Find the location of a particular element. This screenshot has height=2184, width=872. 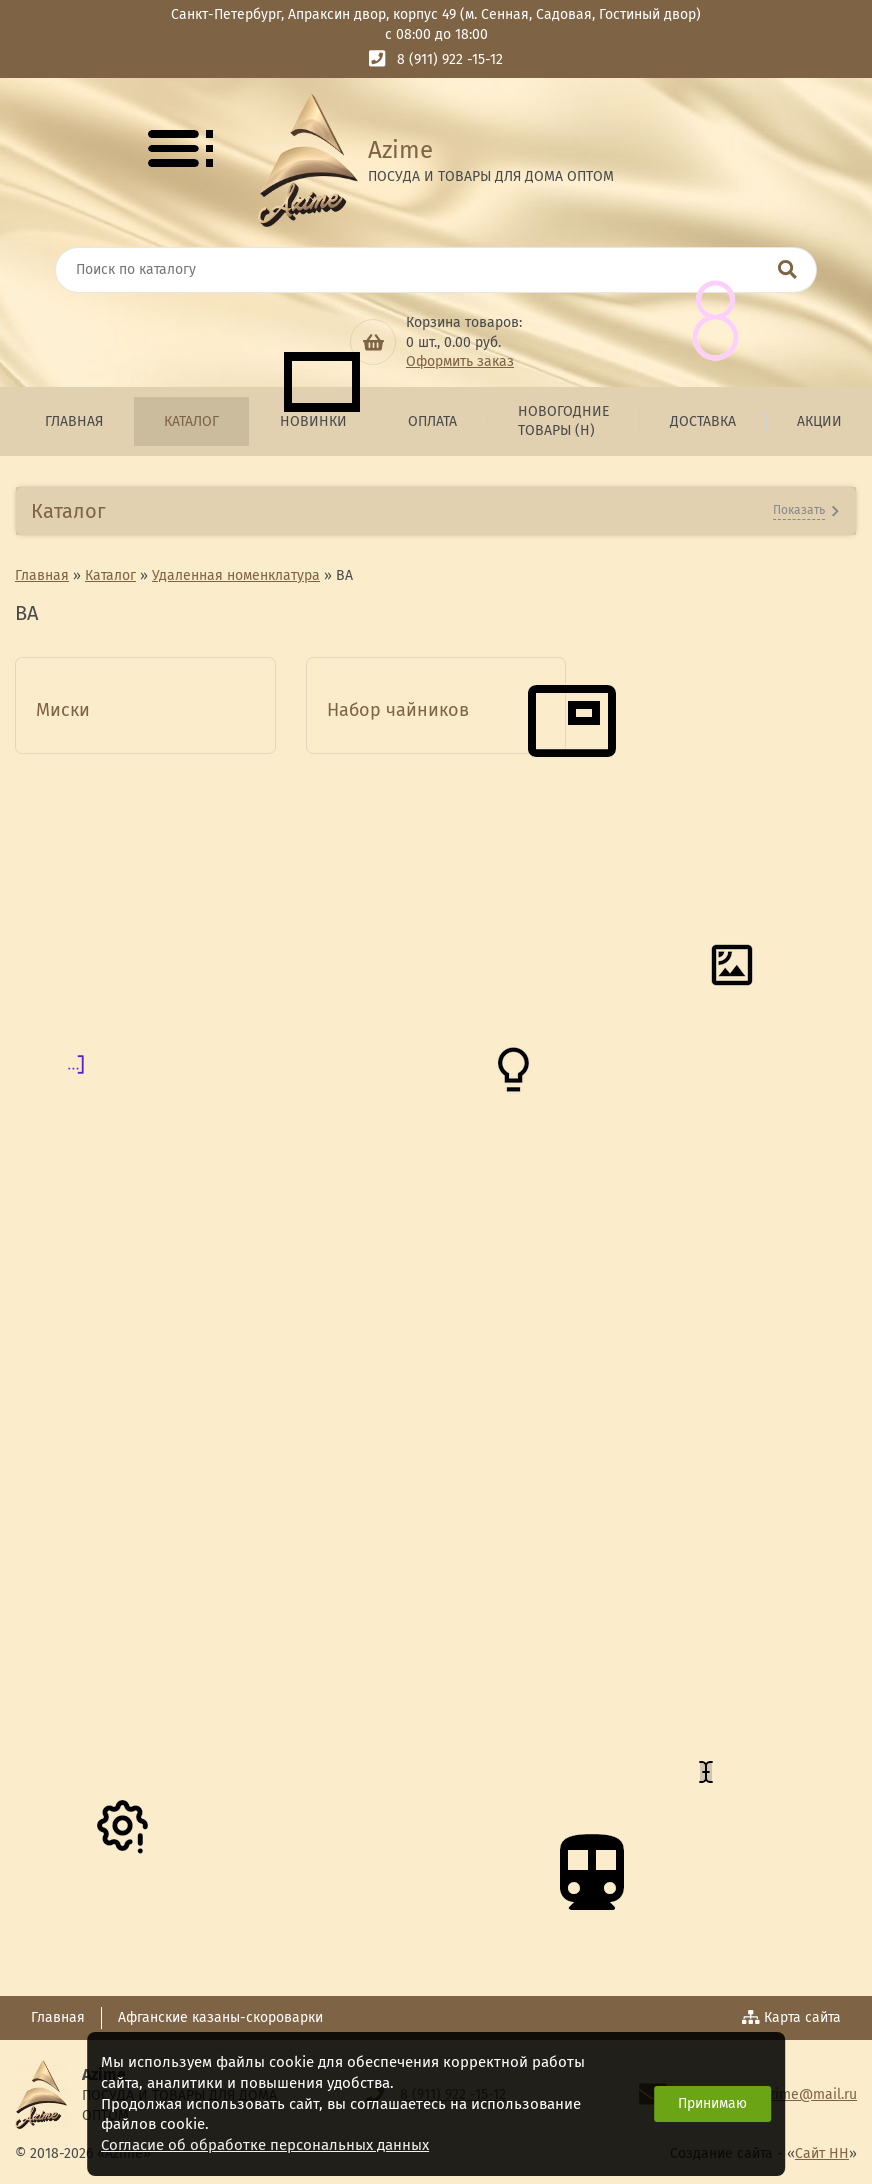

view table of contents is located at coordinates (180, 148).